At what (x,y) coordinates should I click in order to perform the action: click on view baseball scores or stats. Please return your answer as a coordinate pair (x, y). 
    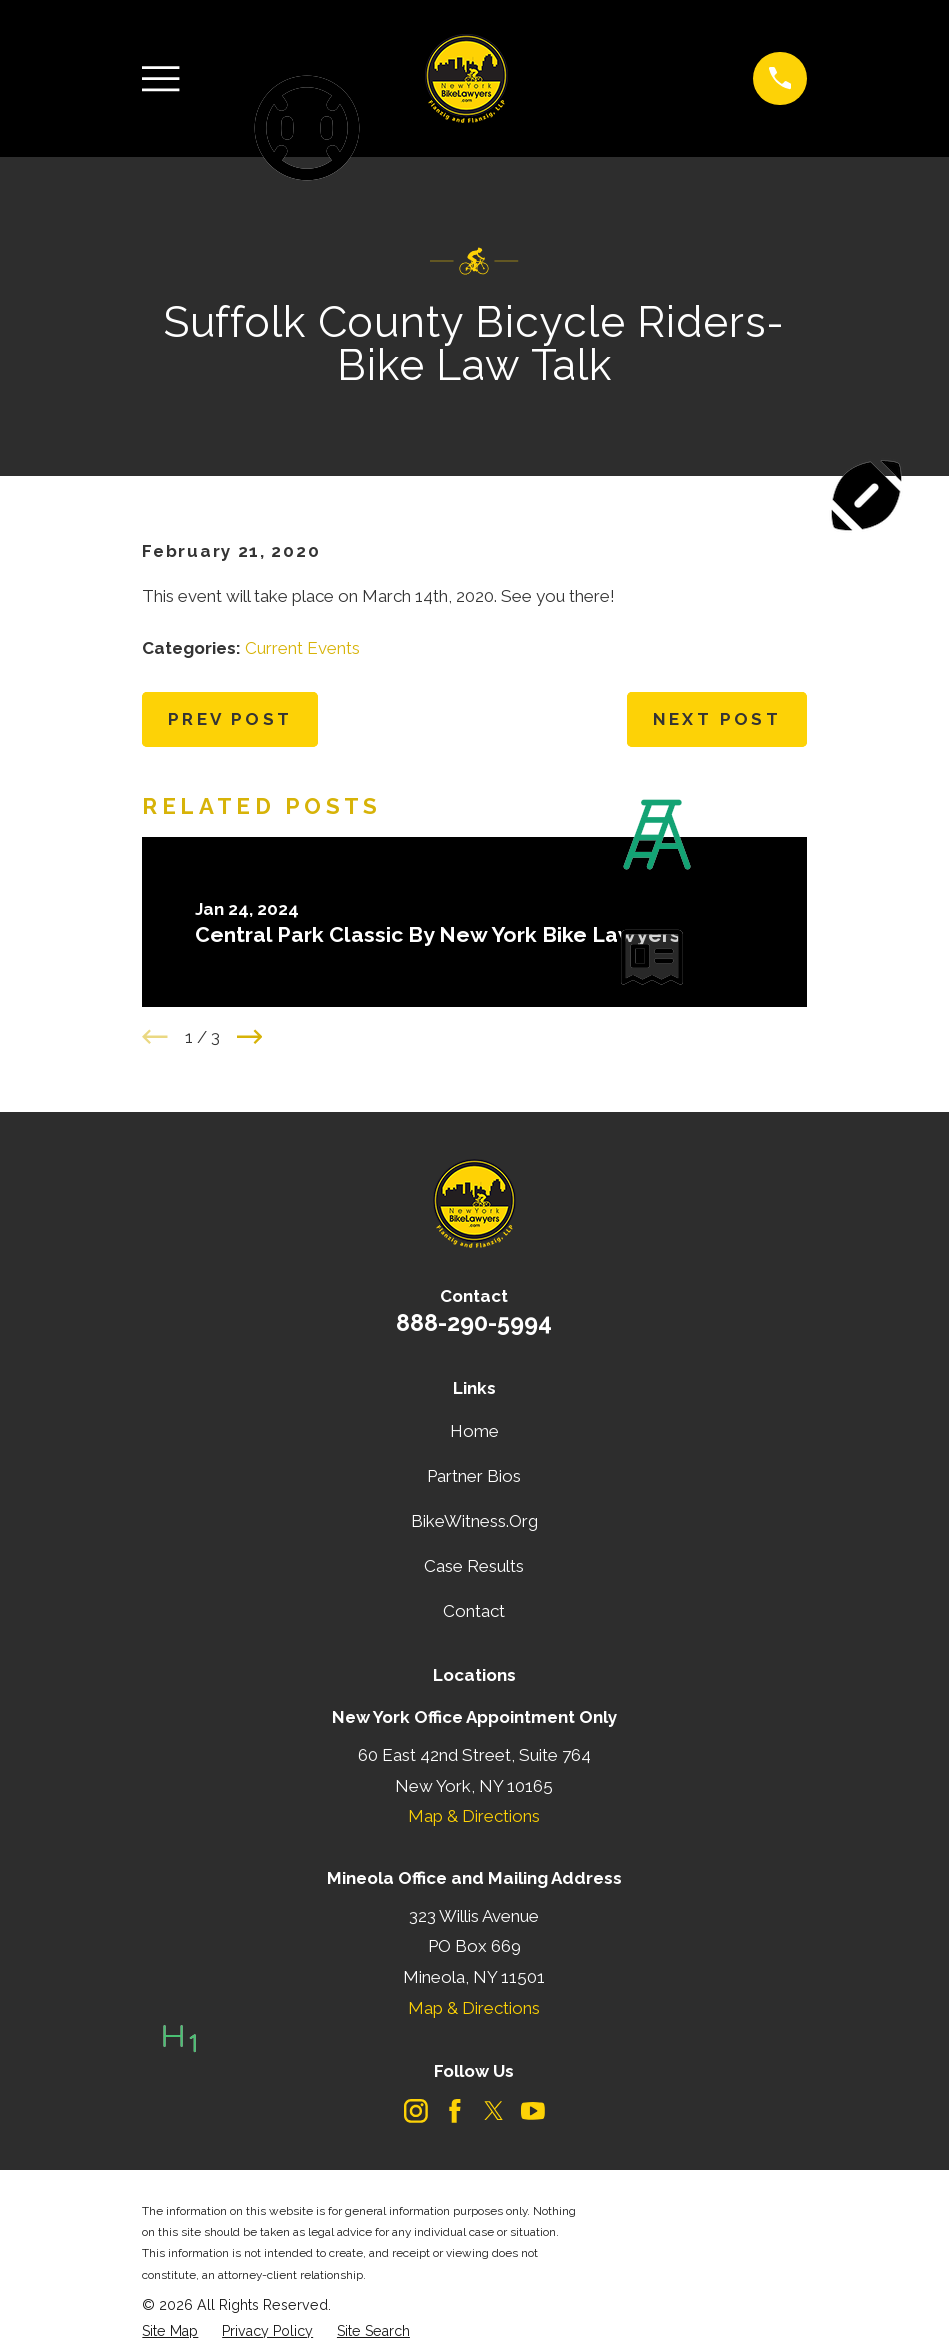
    Looking at the image, I should click on (307, 128).